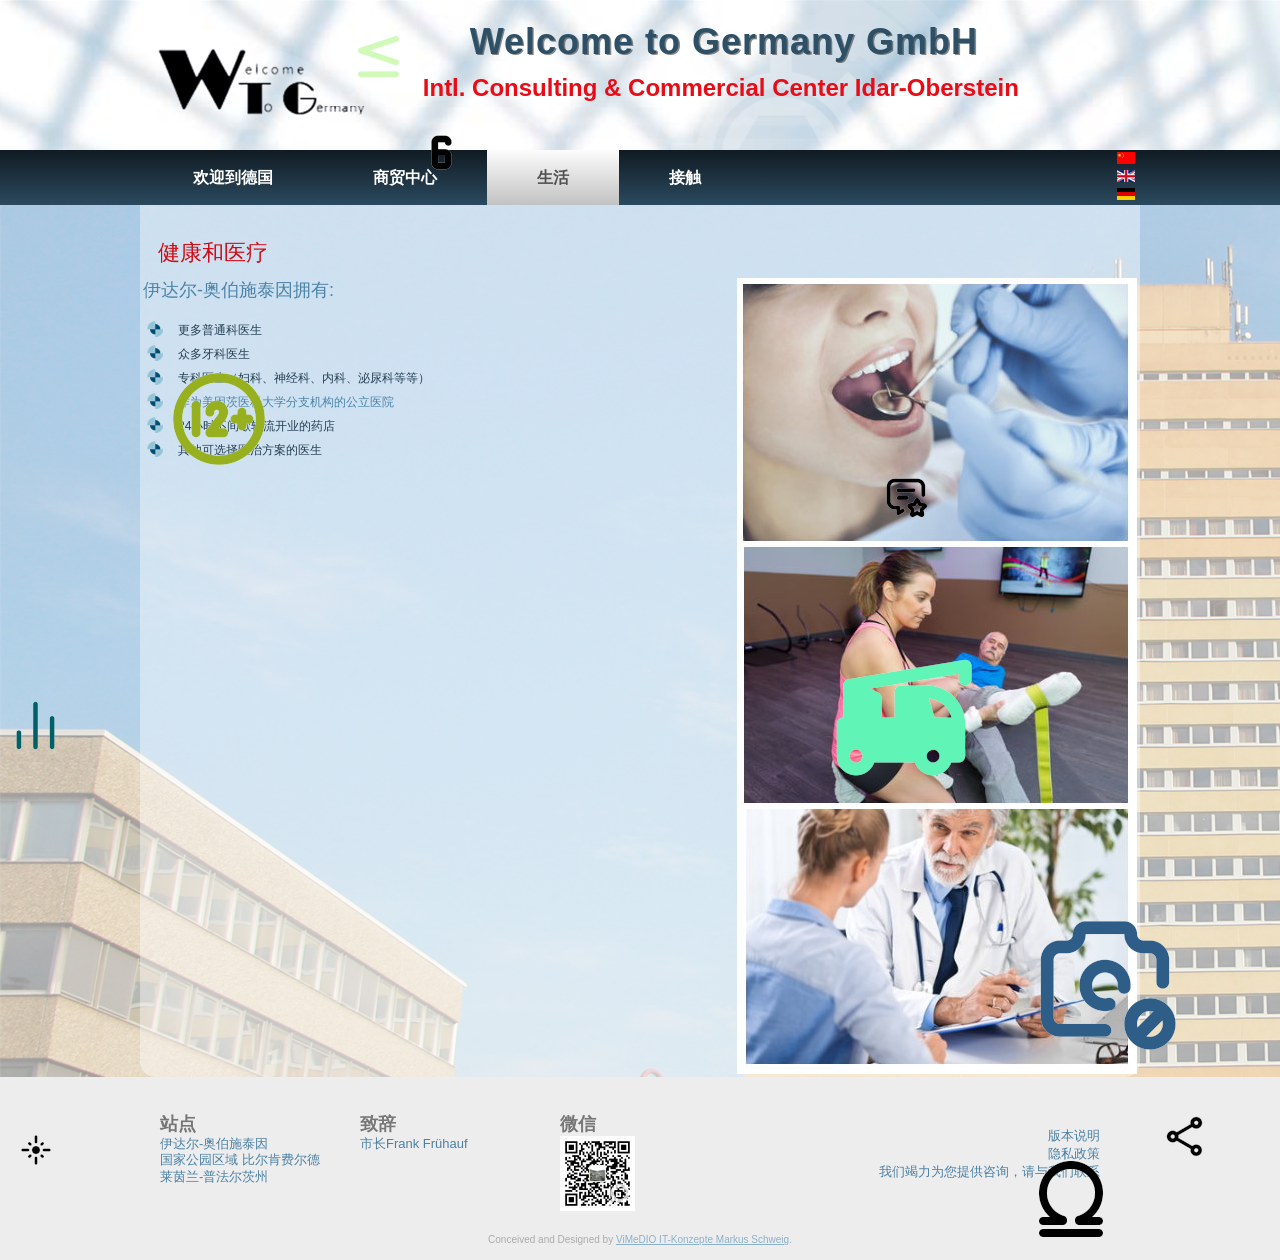 Image resolution: width=1280 pixels, height=1260 pixels. I want to click on libra zodiac sign symbol, so click(1071, 1201).